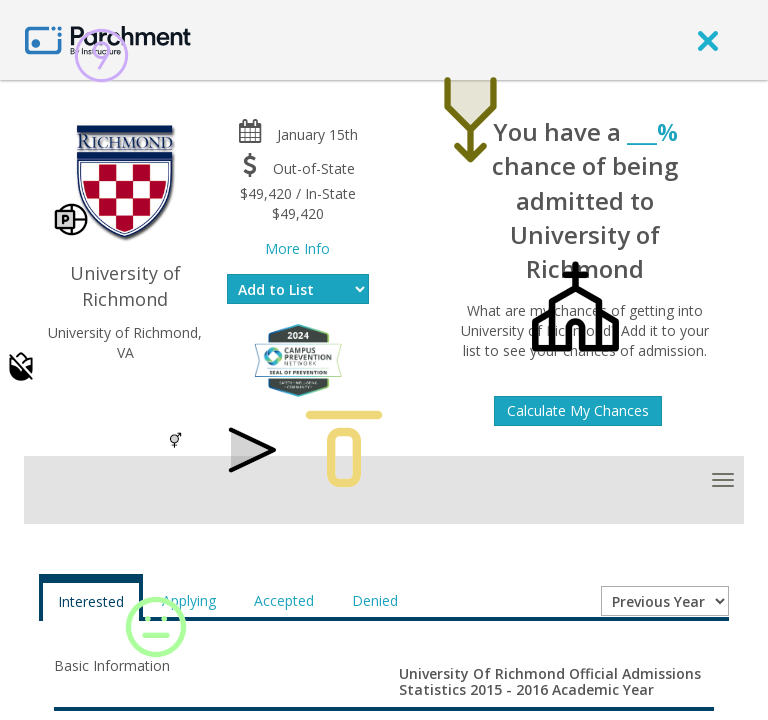 This screenshot has height=720, width=768. I want to click on align selected elements to top, so click(344, 449).